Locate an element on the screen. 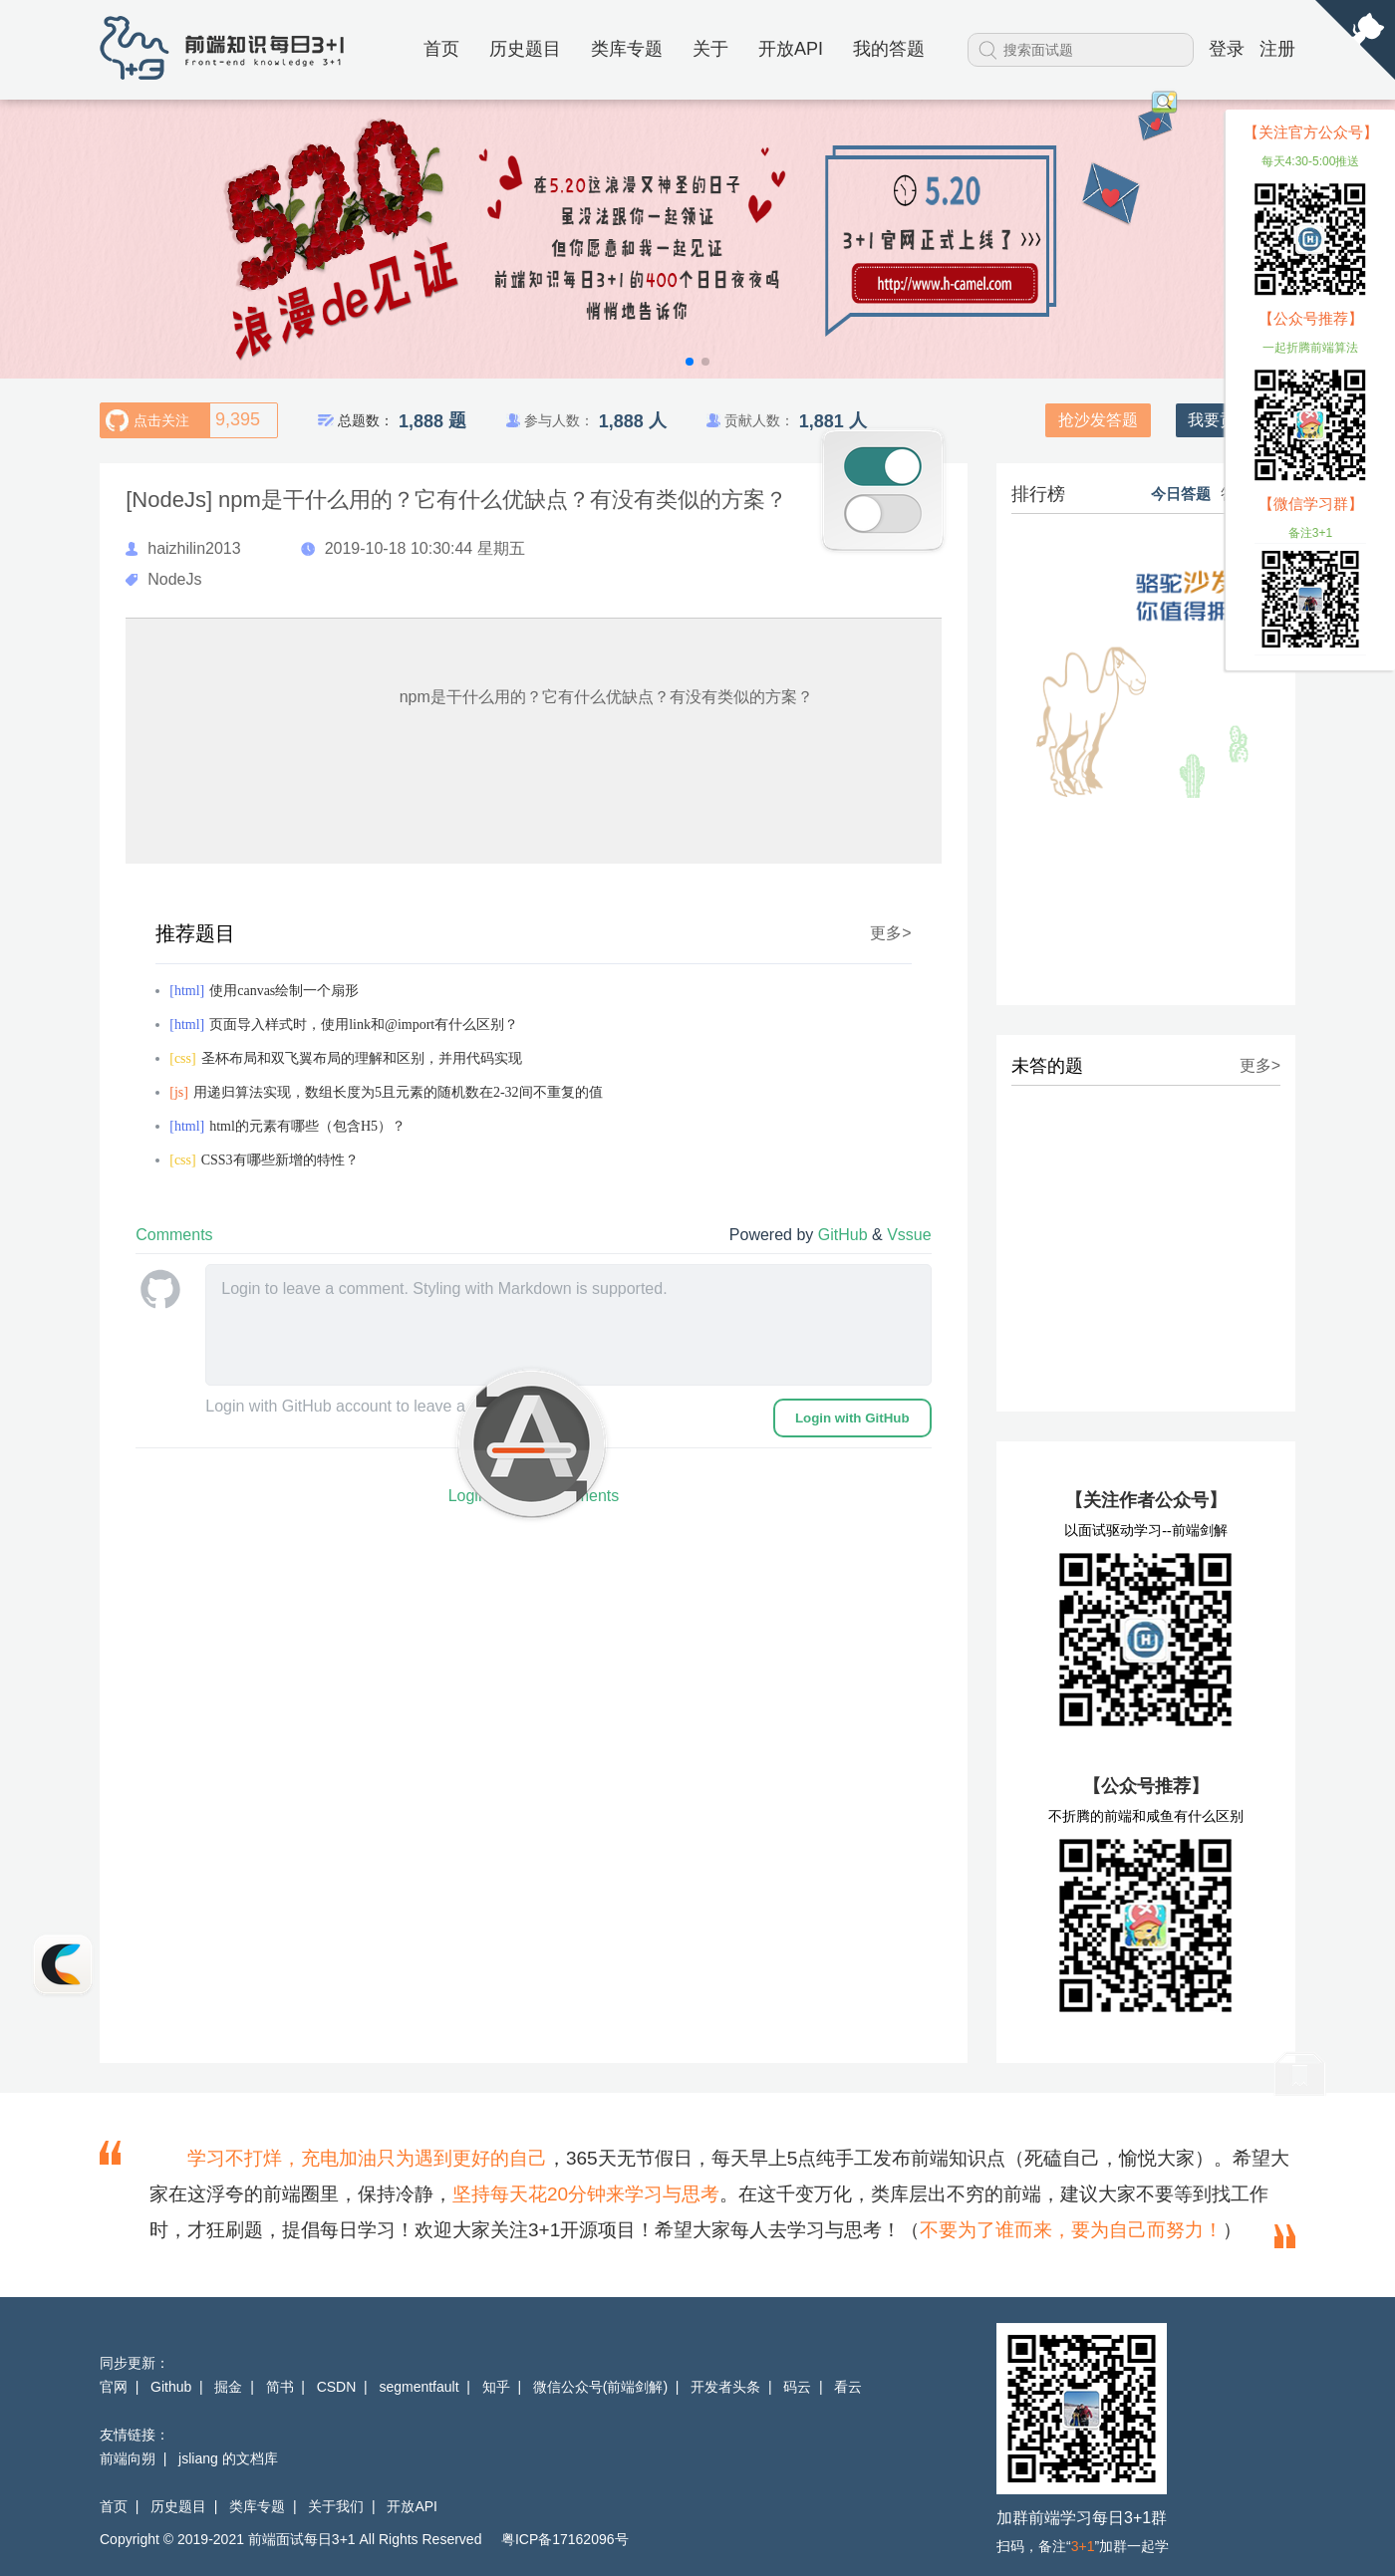 This screenshot has height=2576, width=1395. software updates are currently paused or unavailable is located at coordinates (1299, 2066).